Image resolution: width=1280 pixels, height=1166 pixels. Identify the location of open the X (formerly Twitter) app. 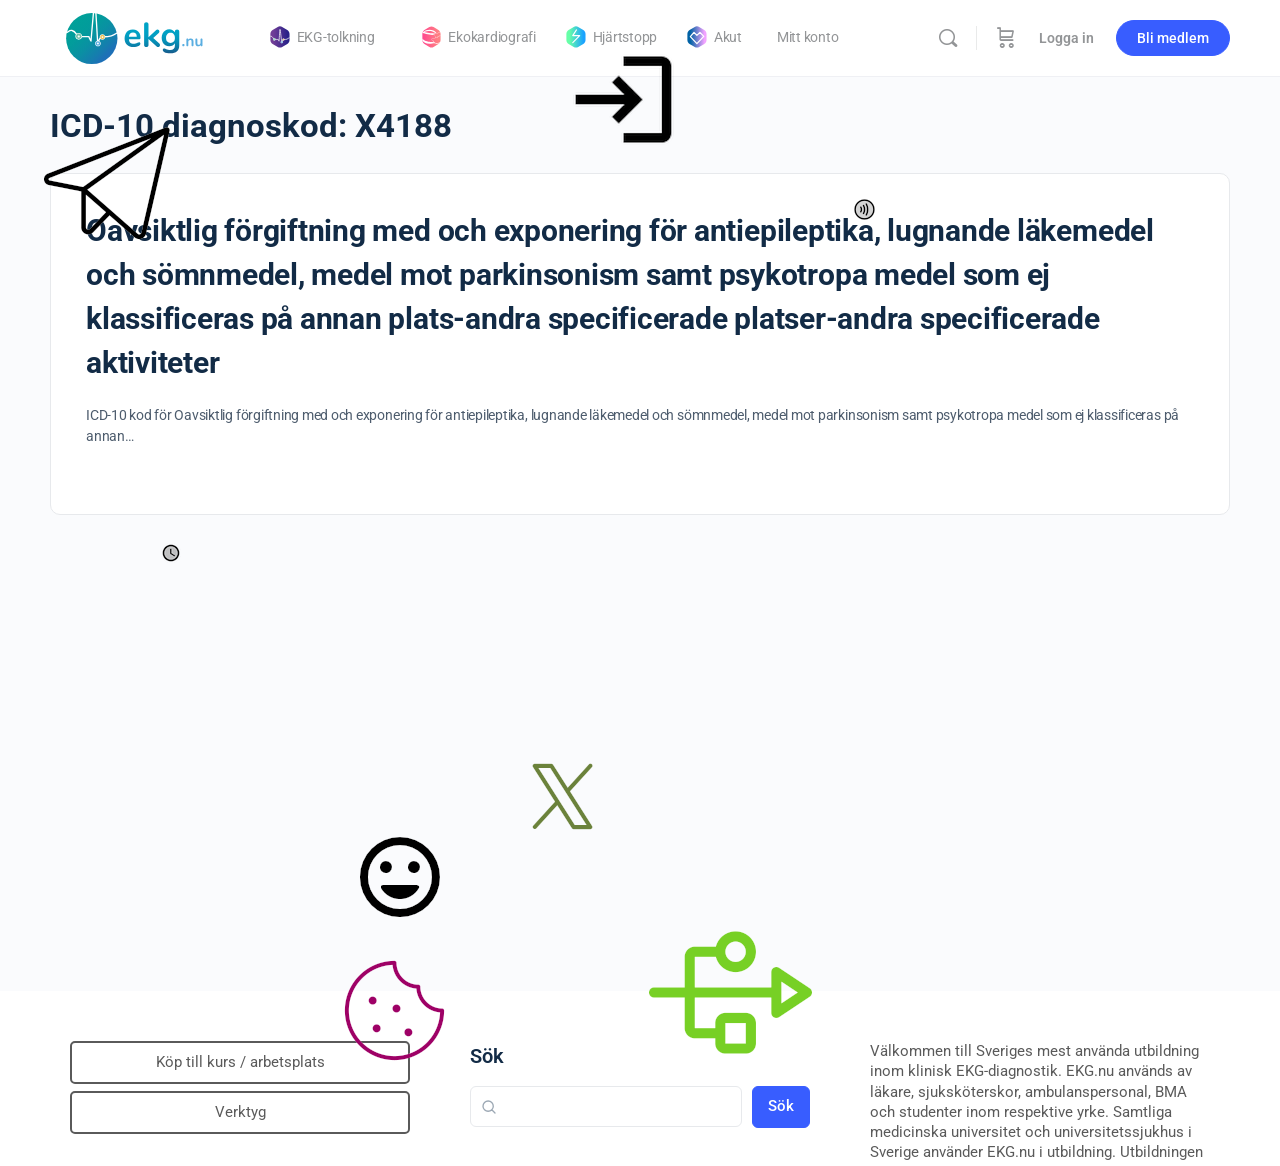
(562, 796).